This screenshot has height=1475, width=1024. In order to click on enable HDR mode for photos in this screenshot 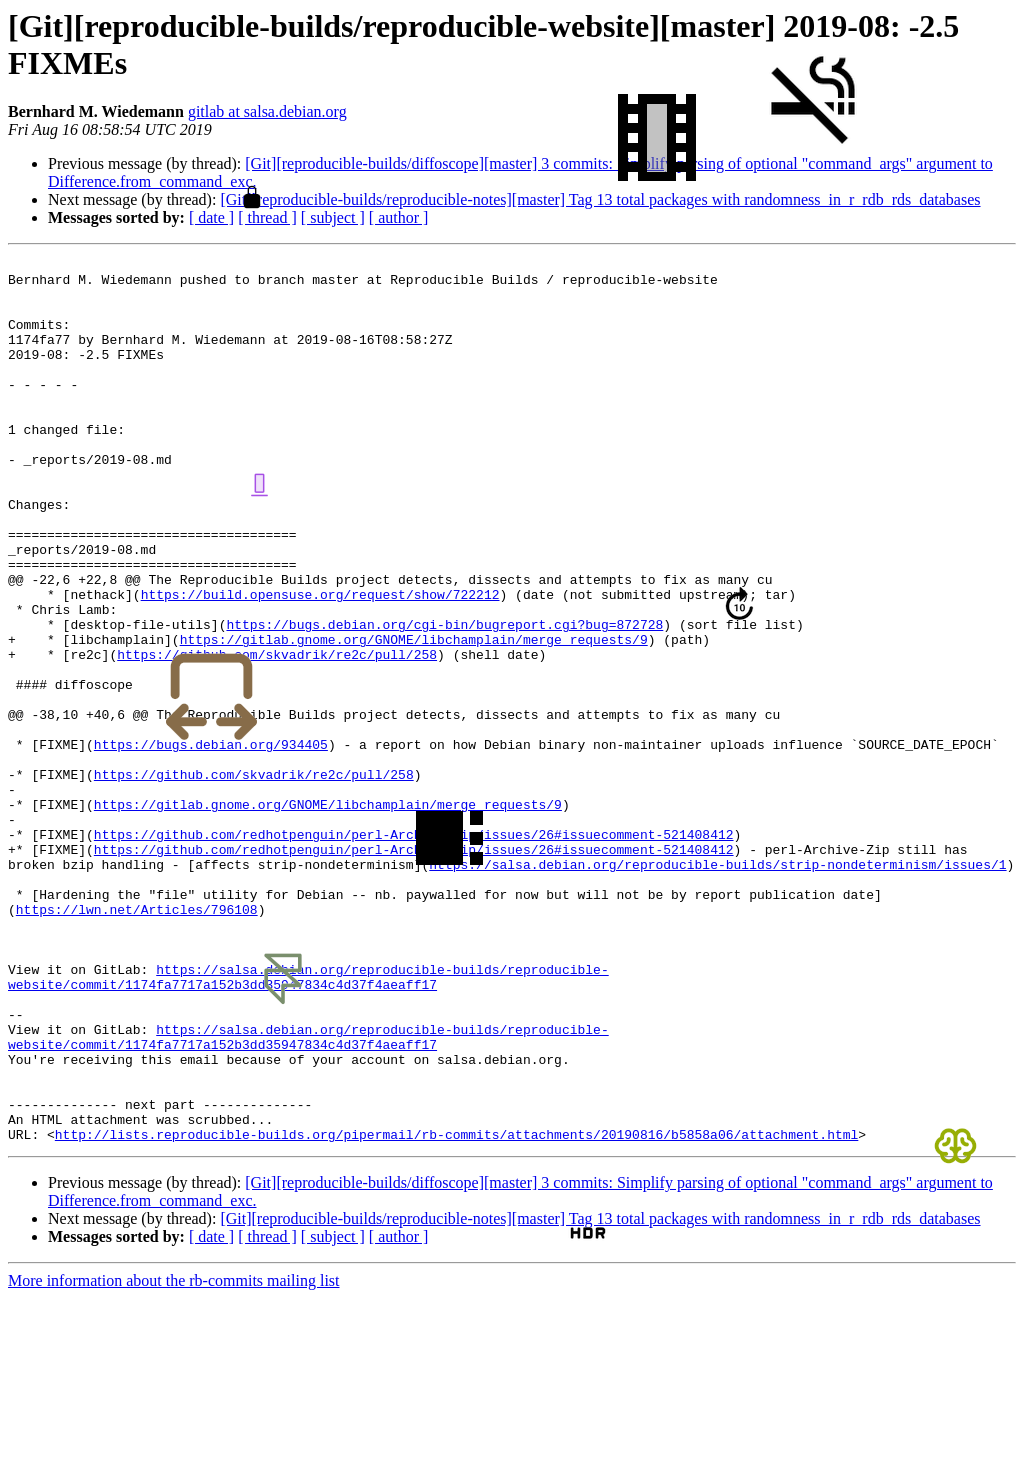, I will do `click(588, 1233)`.